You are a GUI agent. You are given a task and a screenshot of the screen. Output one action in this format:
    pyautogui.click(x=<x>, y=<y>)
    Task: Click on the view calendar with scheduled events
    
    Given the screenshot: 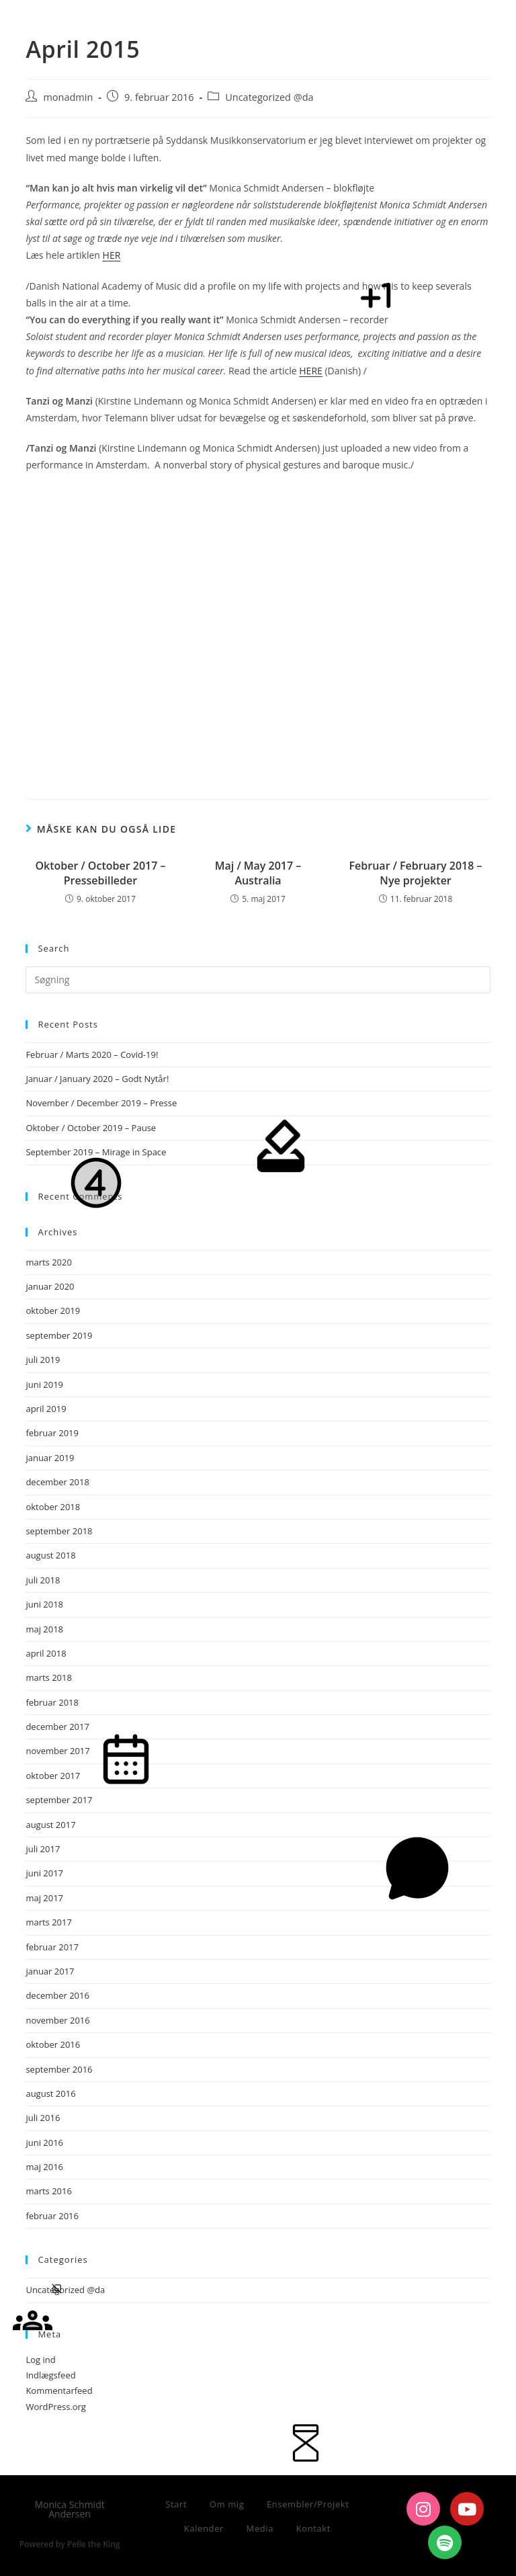 What is the action you would take?
    pyautogui.click(x=126, y=1759)
    